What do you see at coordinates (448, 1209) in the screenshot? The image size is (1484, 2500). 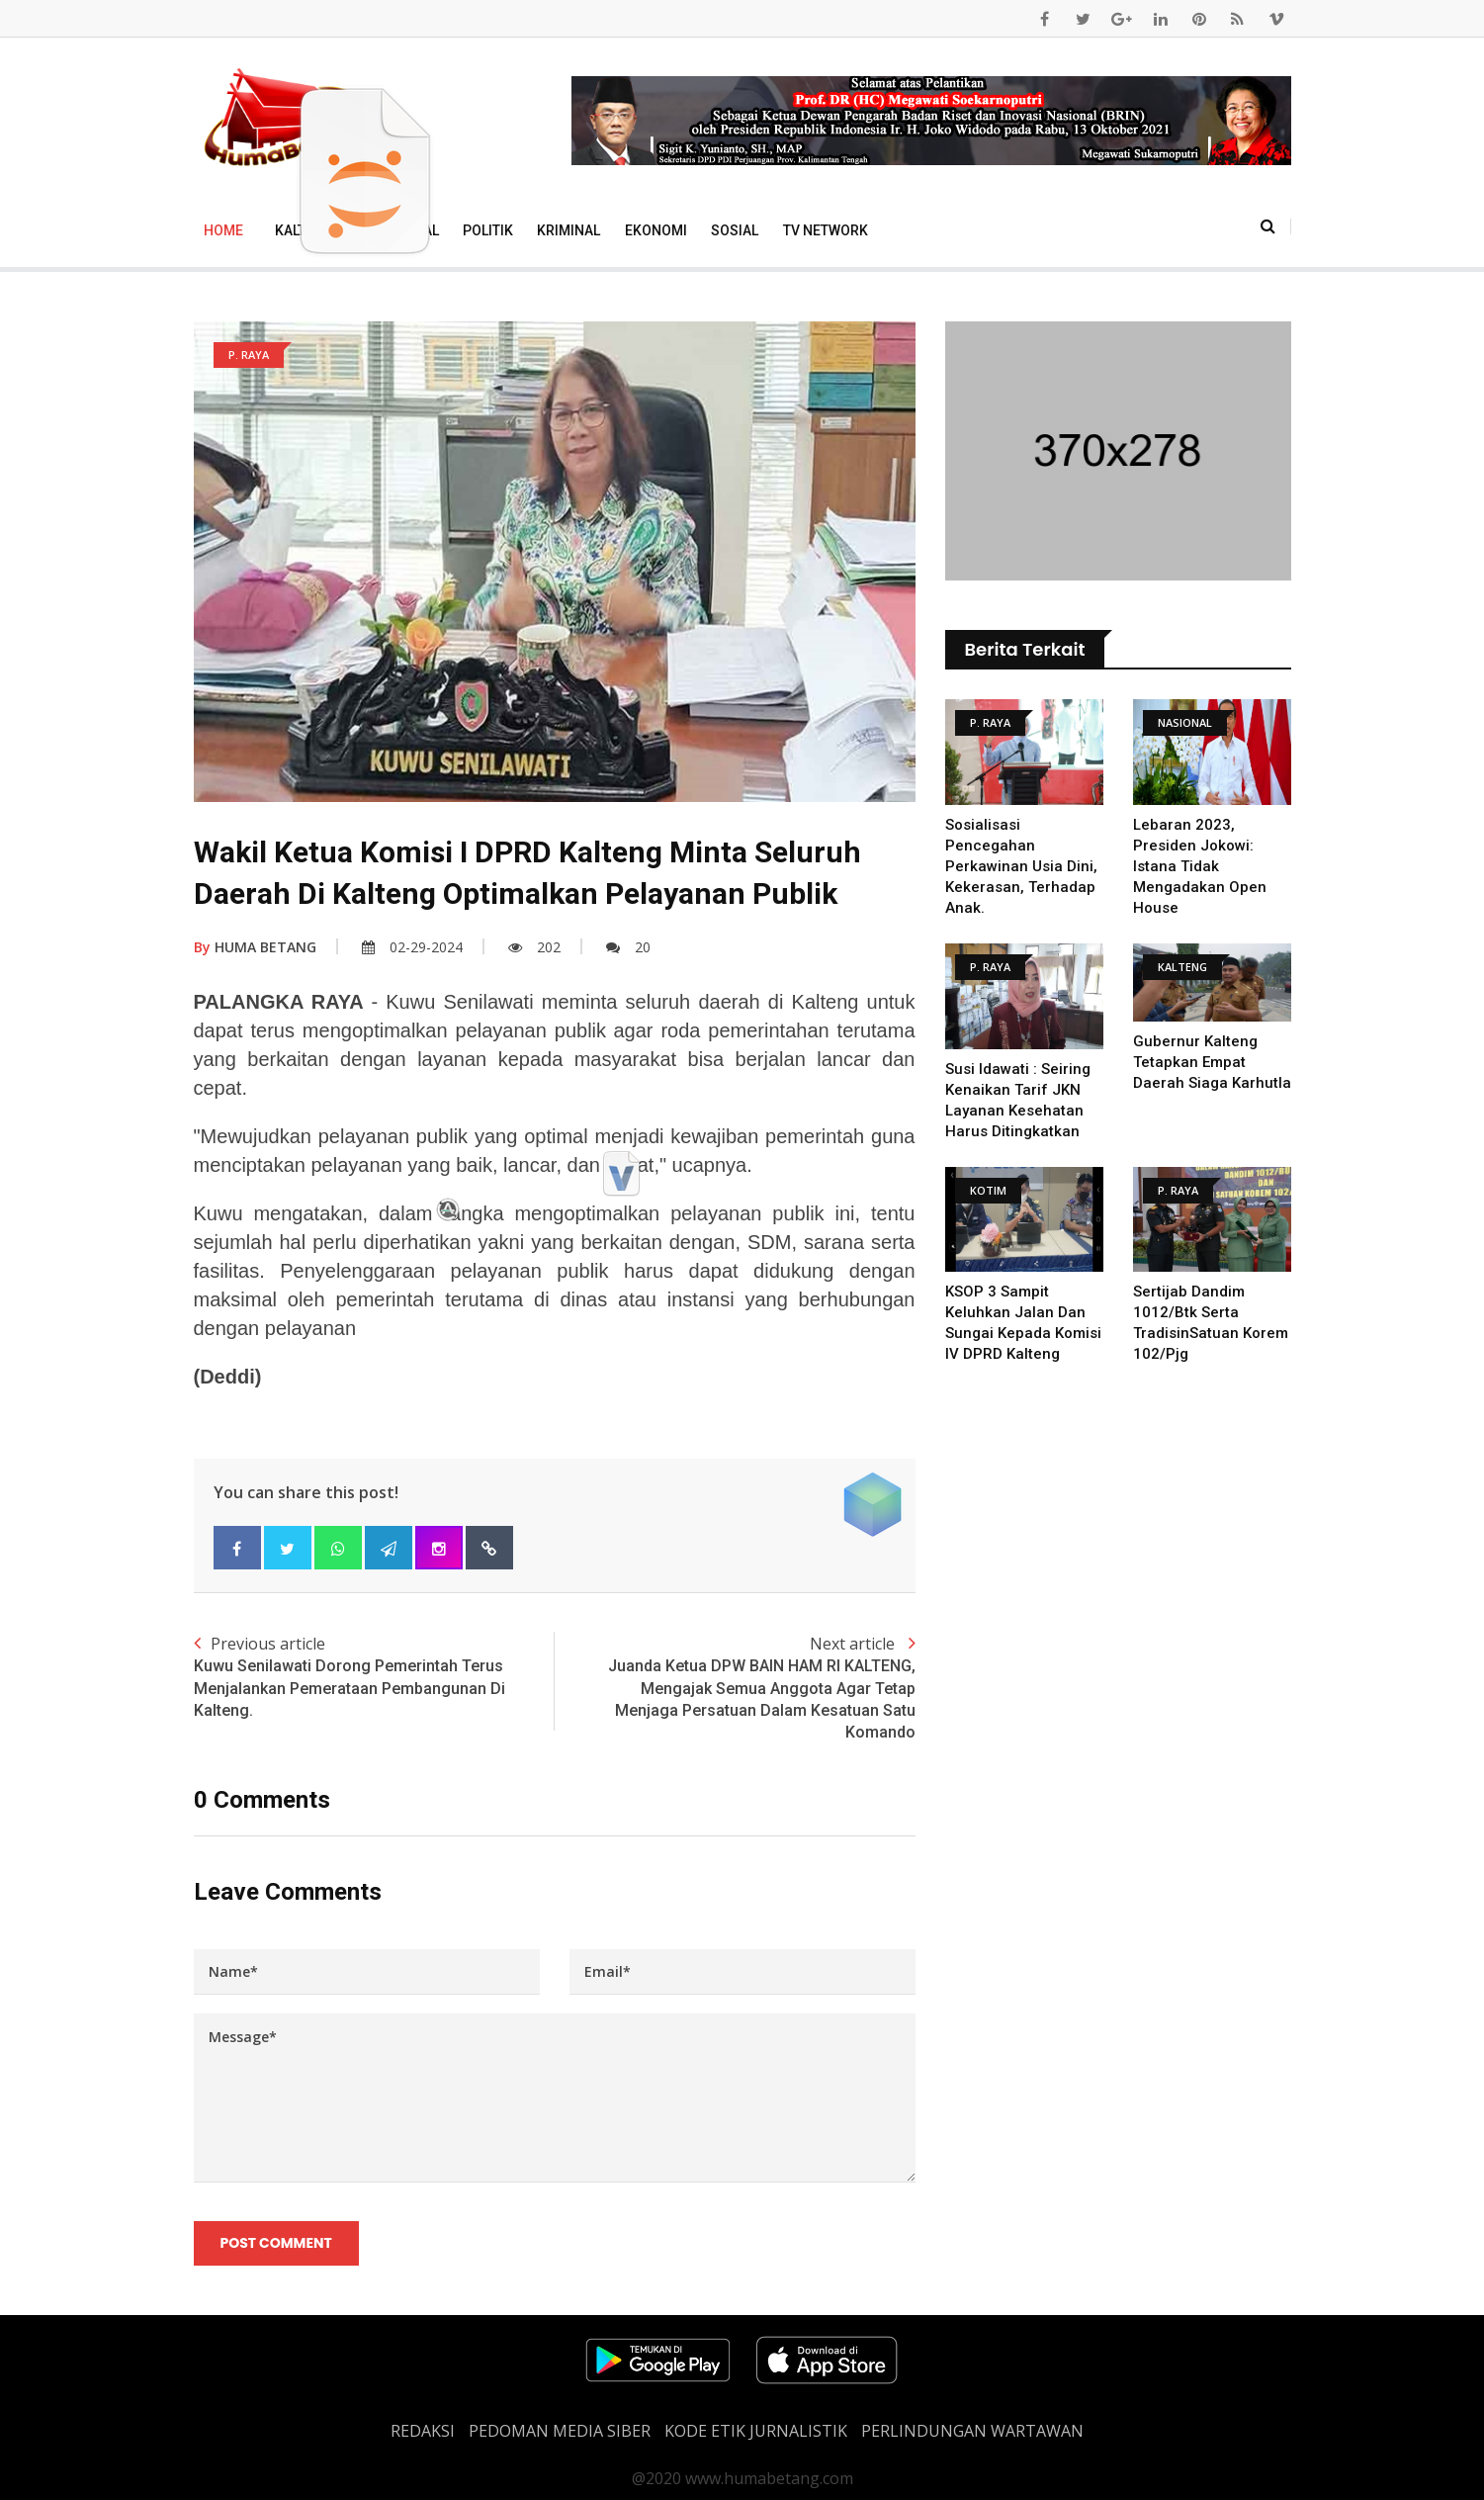 I see `check for available software updates` at bounding box center [448, 1209].